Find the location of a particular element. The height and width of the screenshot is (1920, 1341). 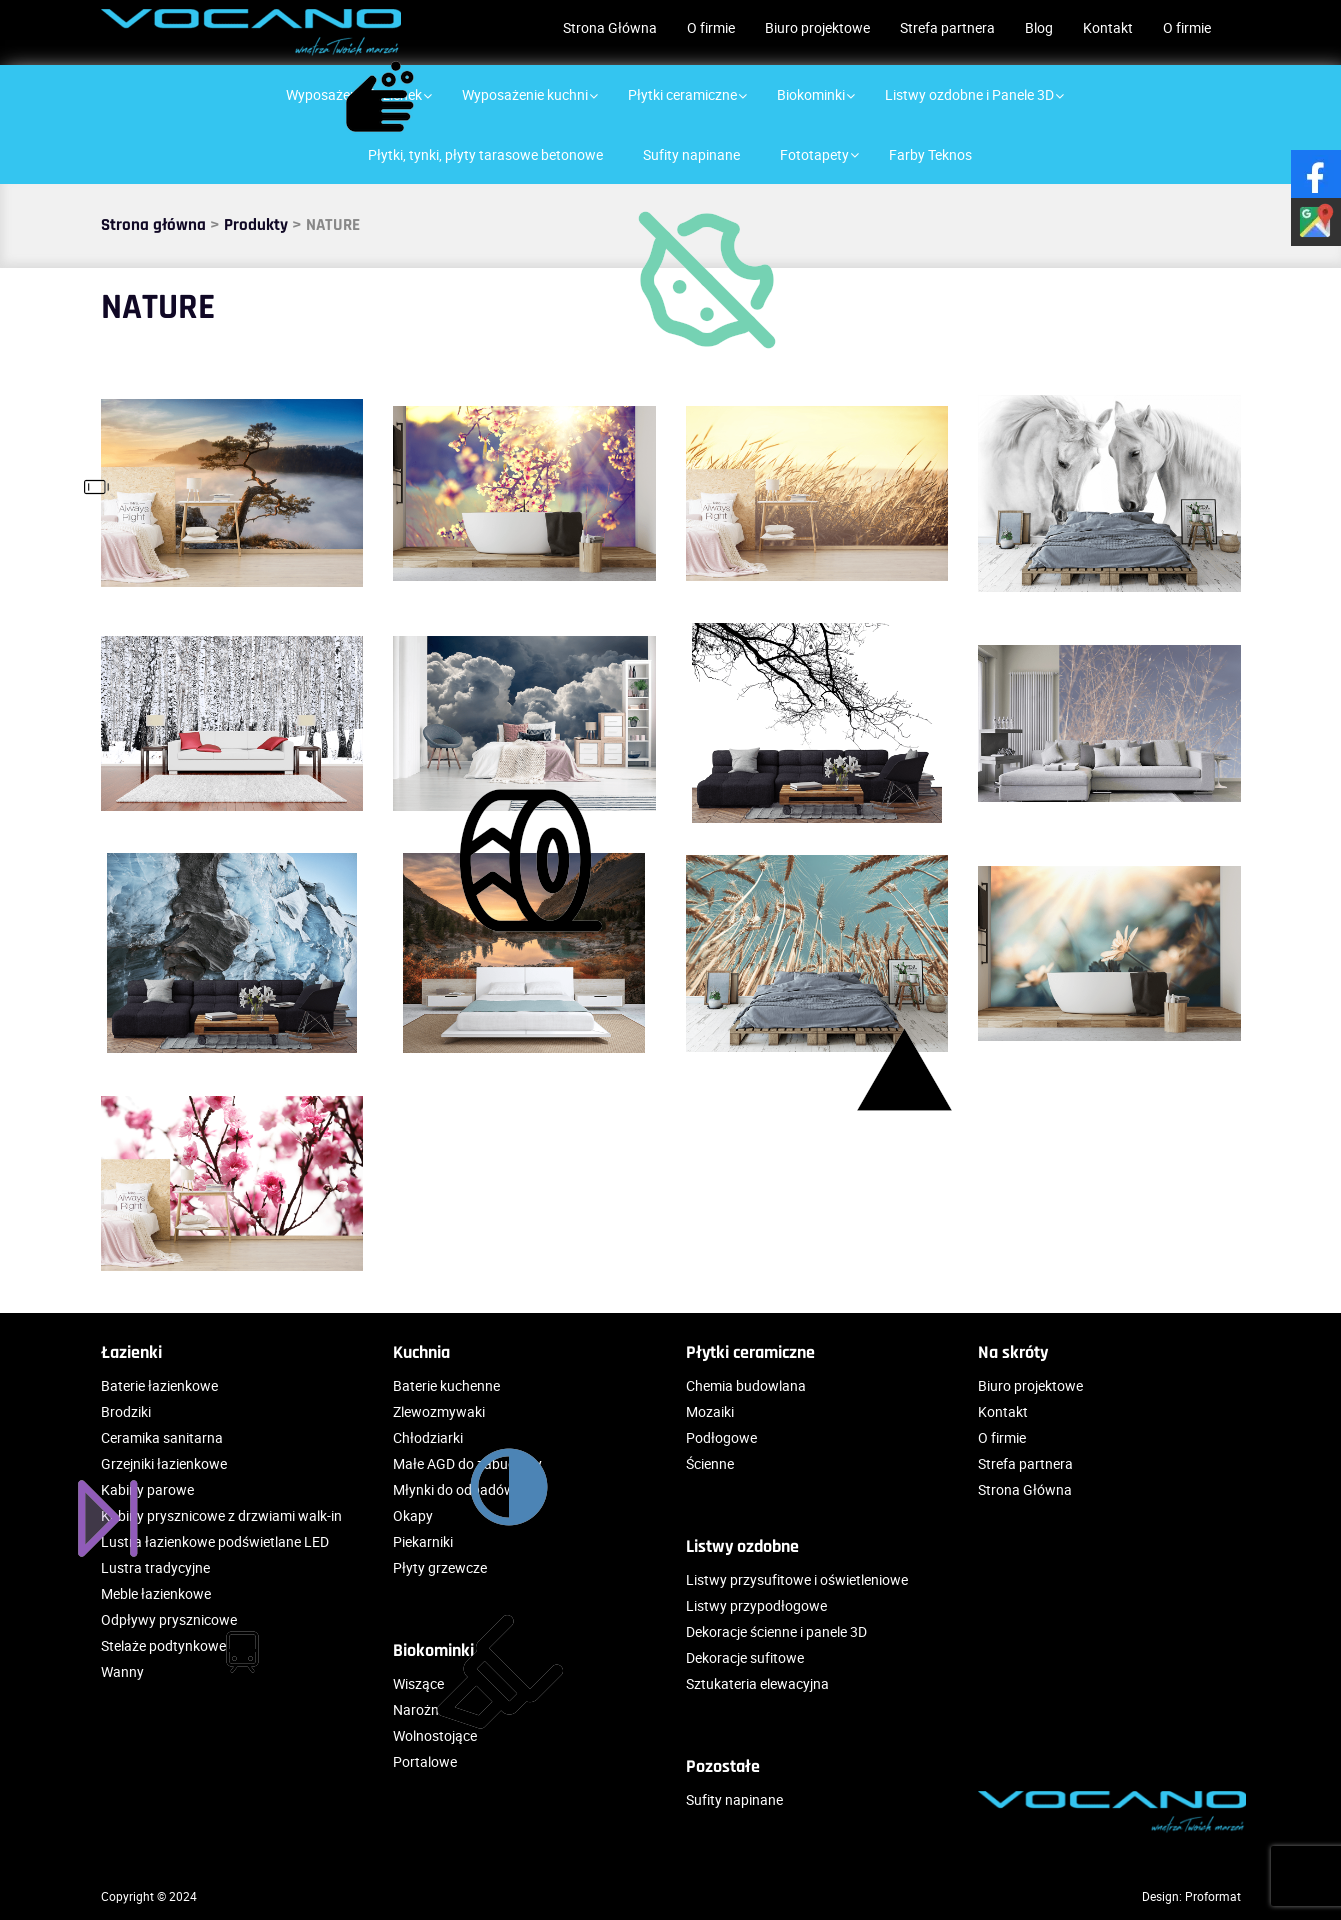

disable cookie tracking is located at coordinates (707, 280).